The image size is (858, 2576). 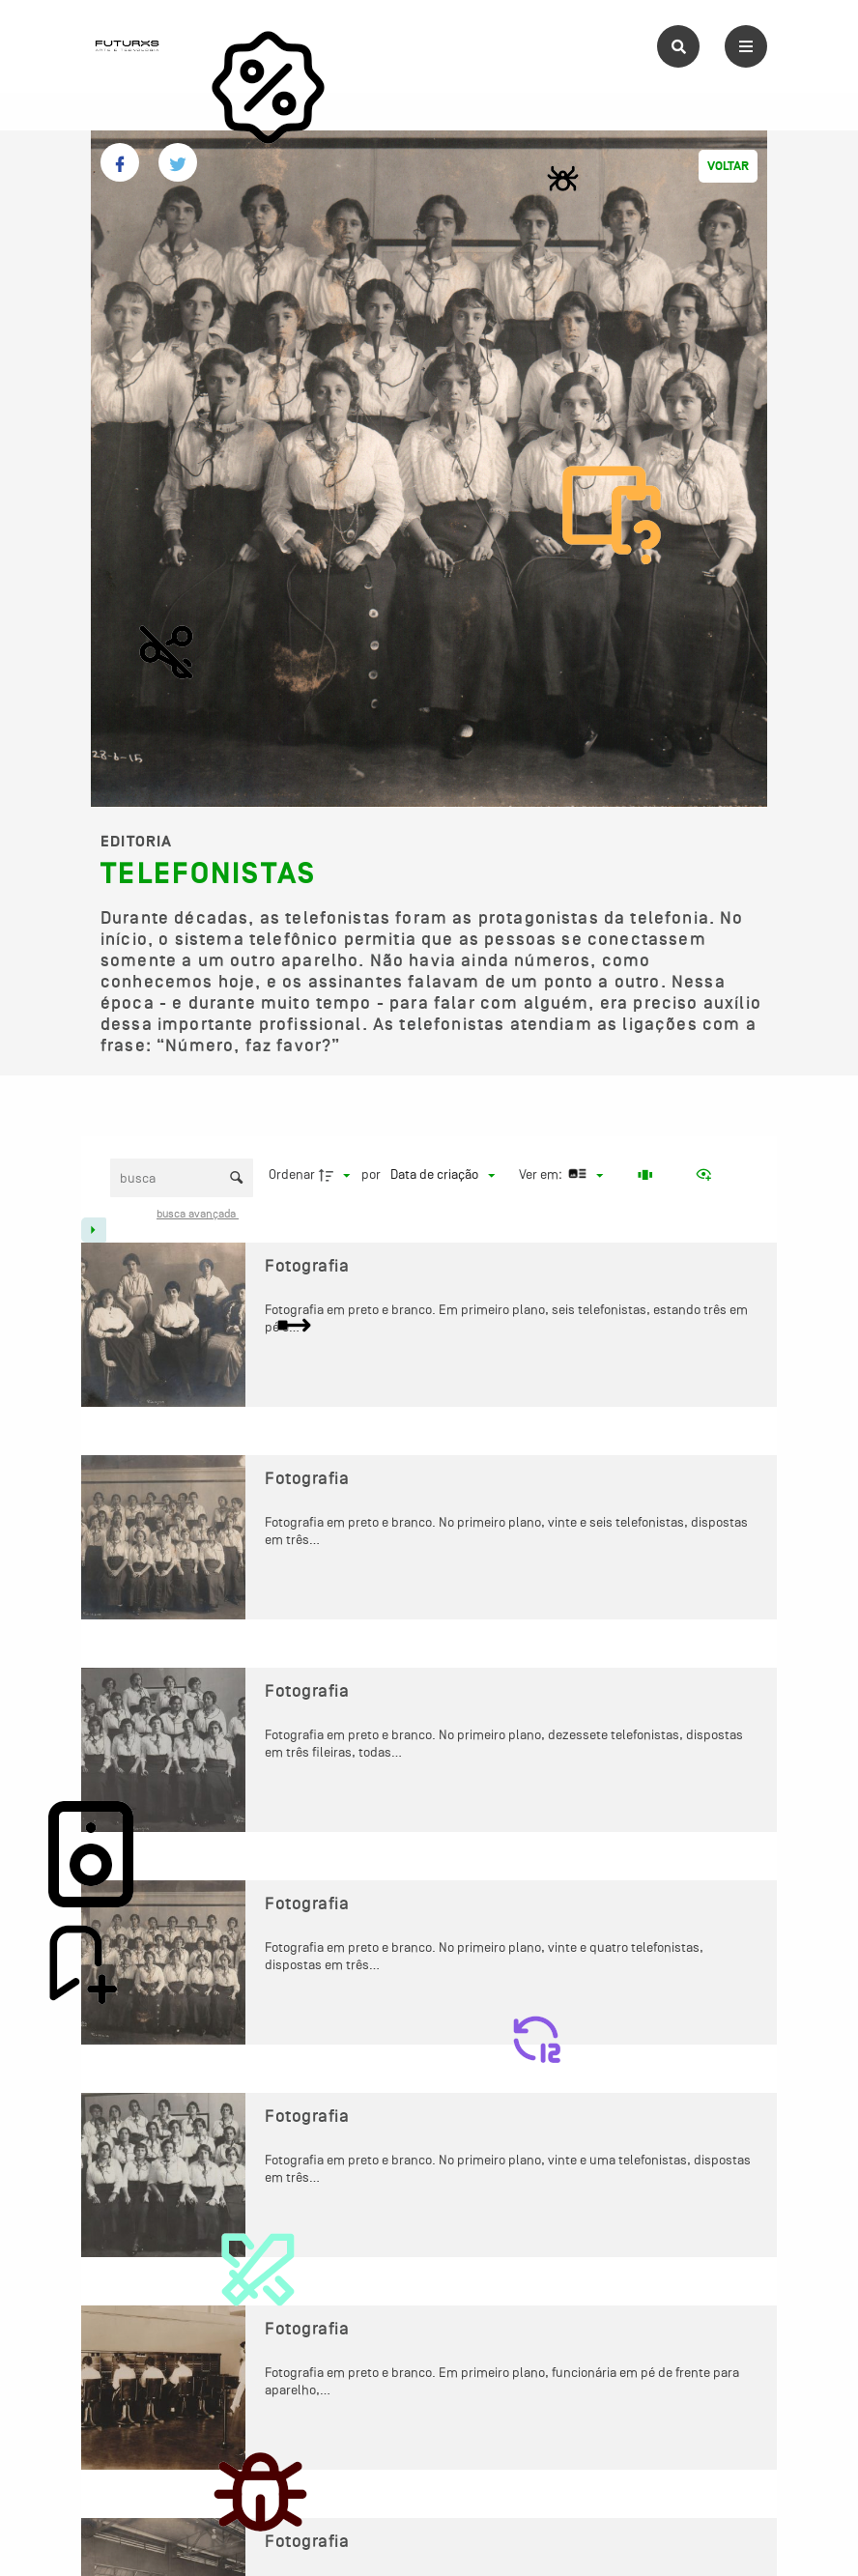 What do you see at coordinates (91, 1854) in the screenshot?
I see `adjust speaker or audio output settings` at bounding box center [91, 1854].